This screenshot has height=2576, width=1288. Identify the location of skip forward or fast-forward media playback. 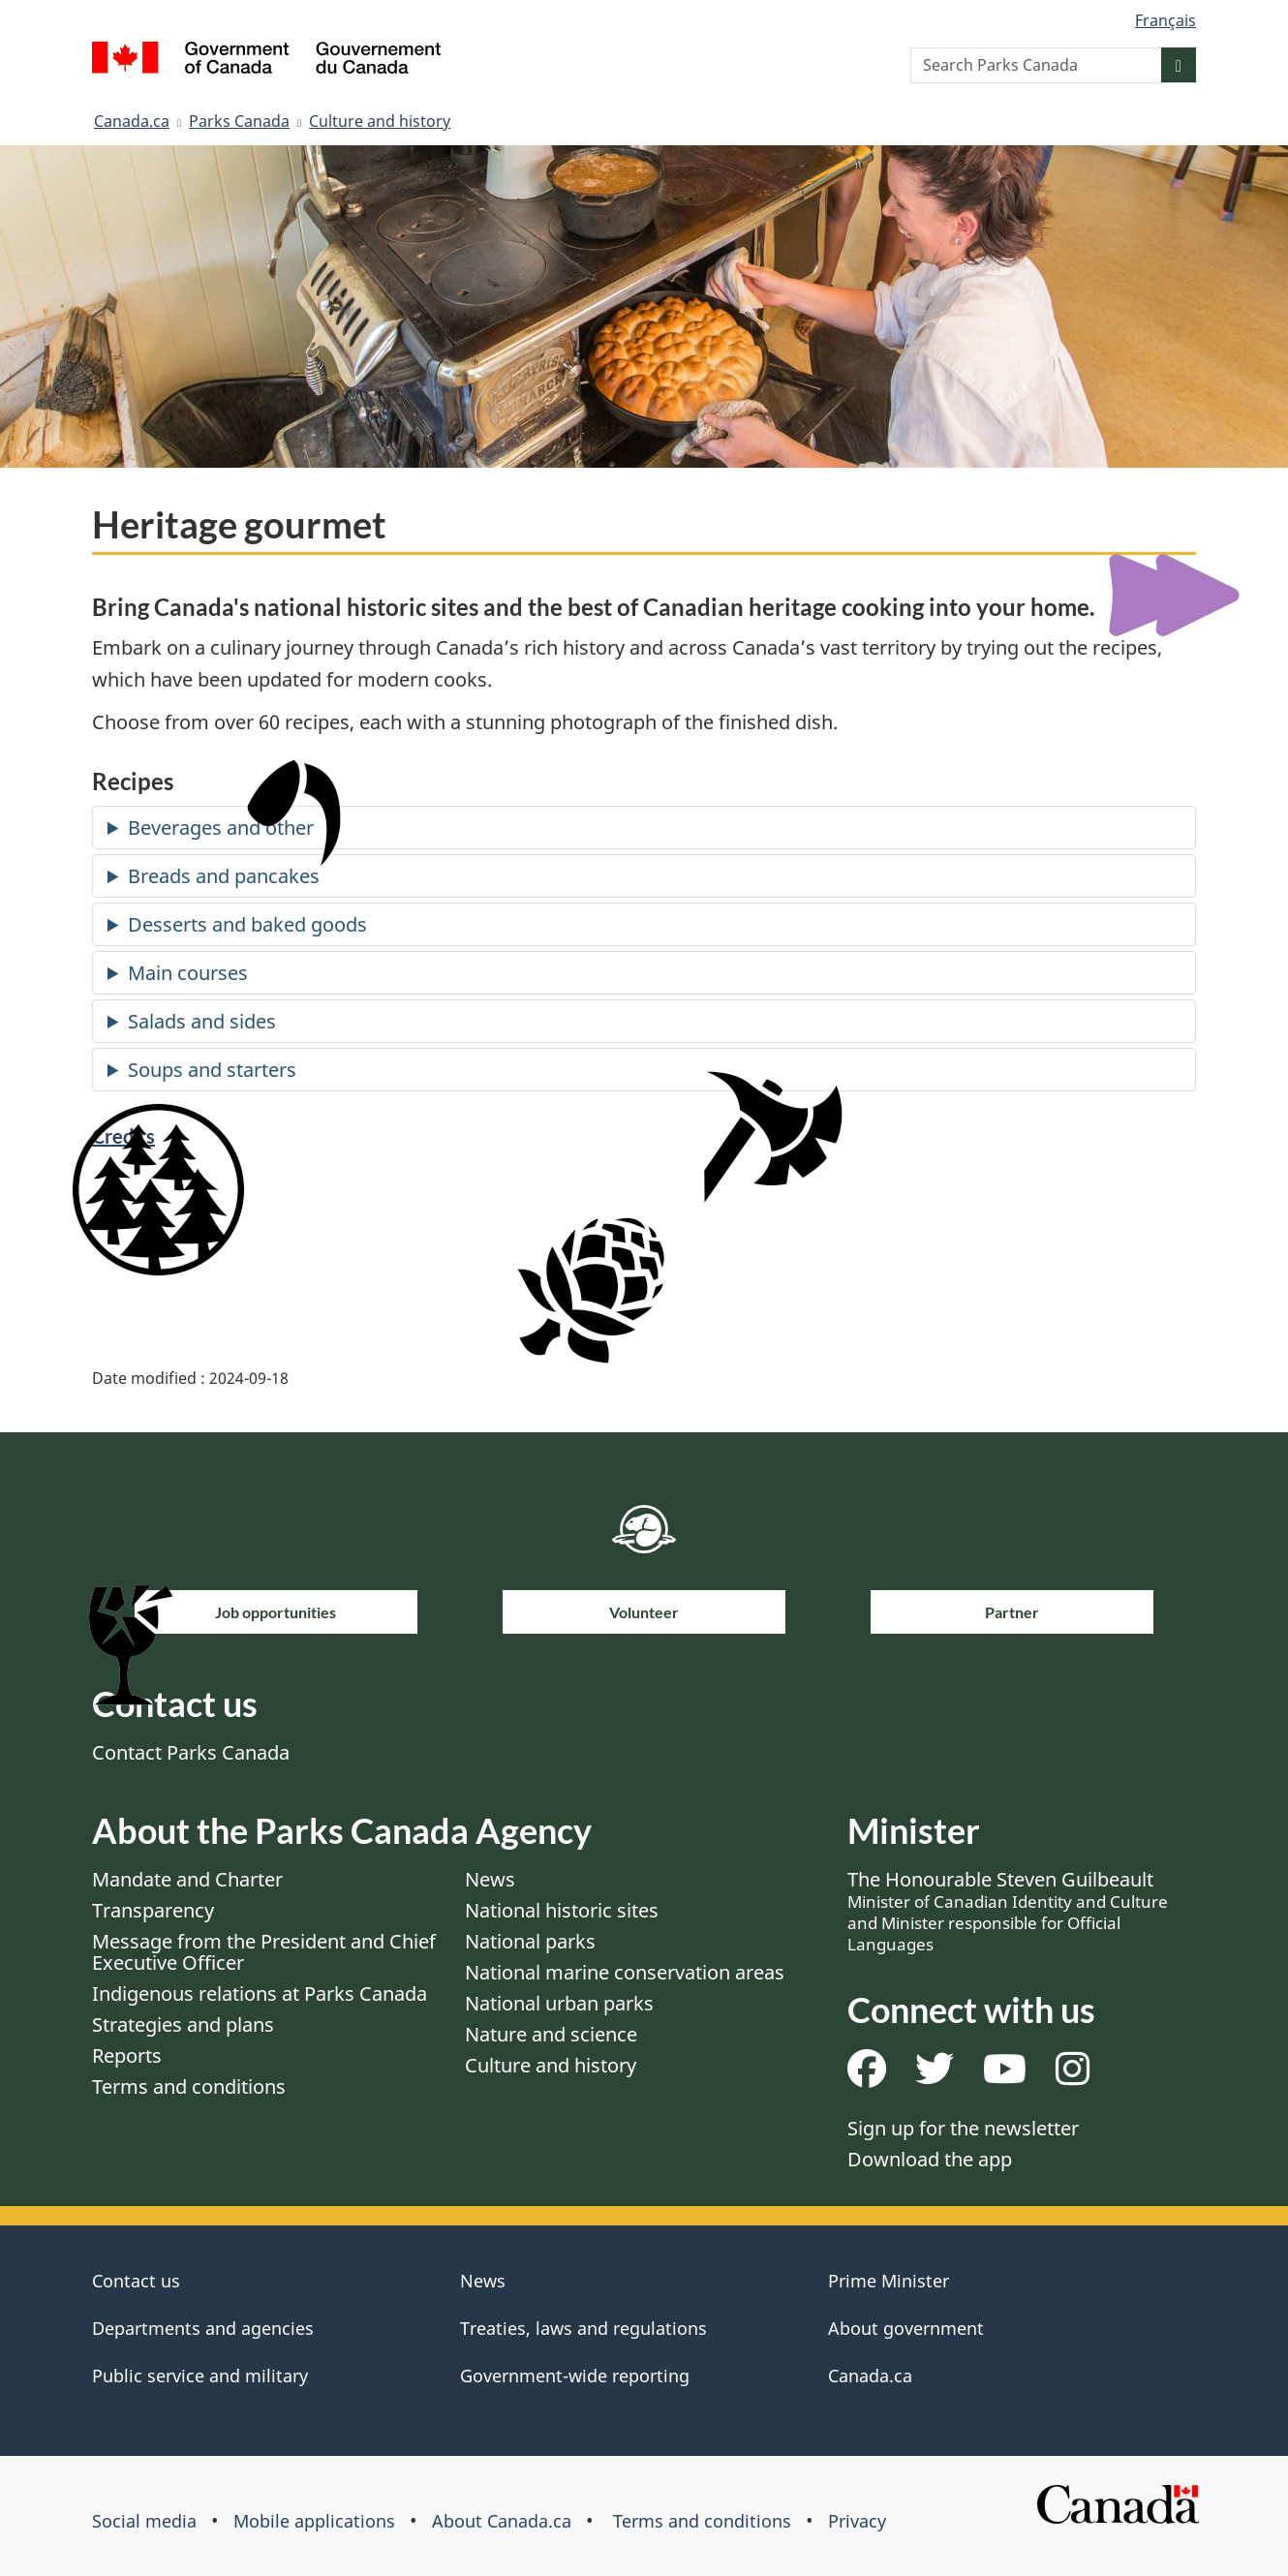
(1174, 595).